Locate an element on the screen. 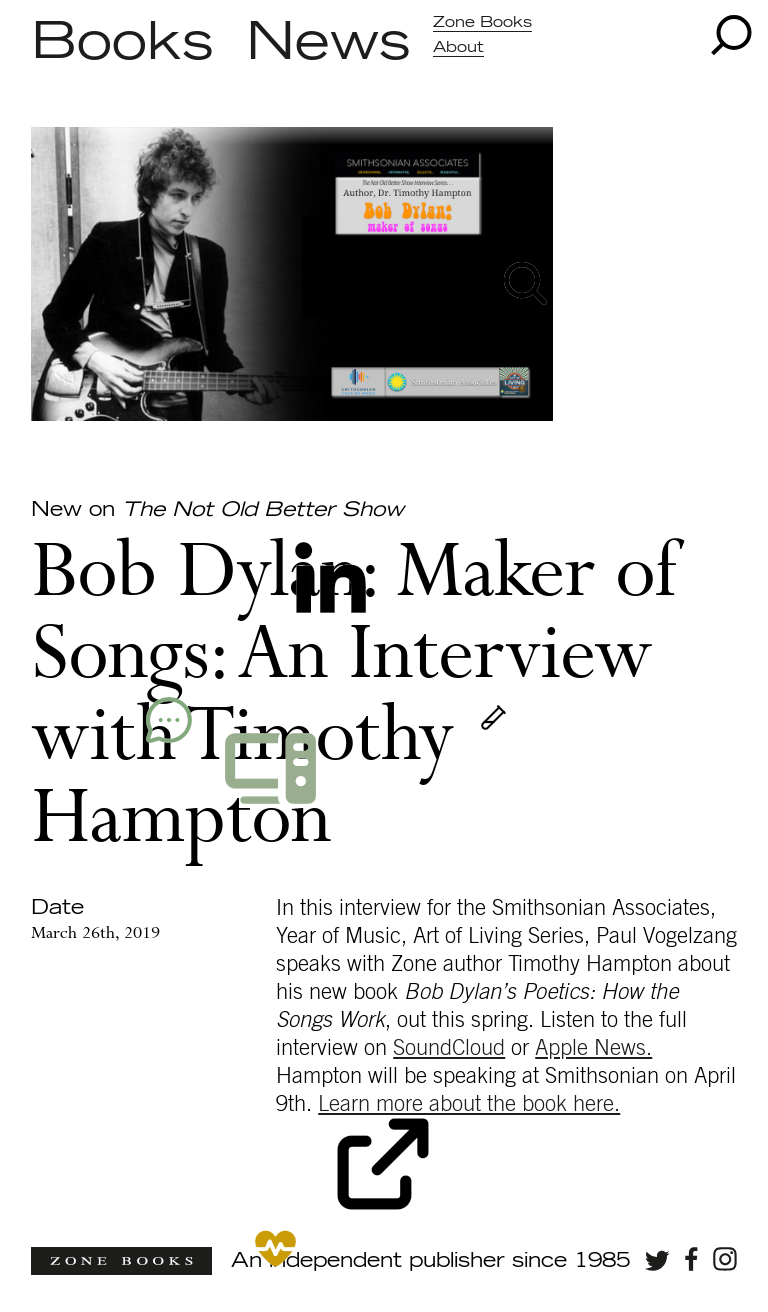 This screenshot has width=768, height=1312. connect with linkedin profile is located at coordinates (330, 582).